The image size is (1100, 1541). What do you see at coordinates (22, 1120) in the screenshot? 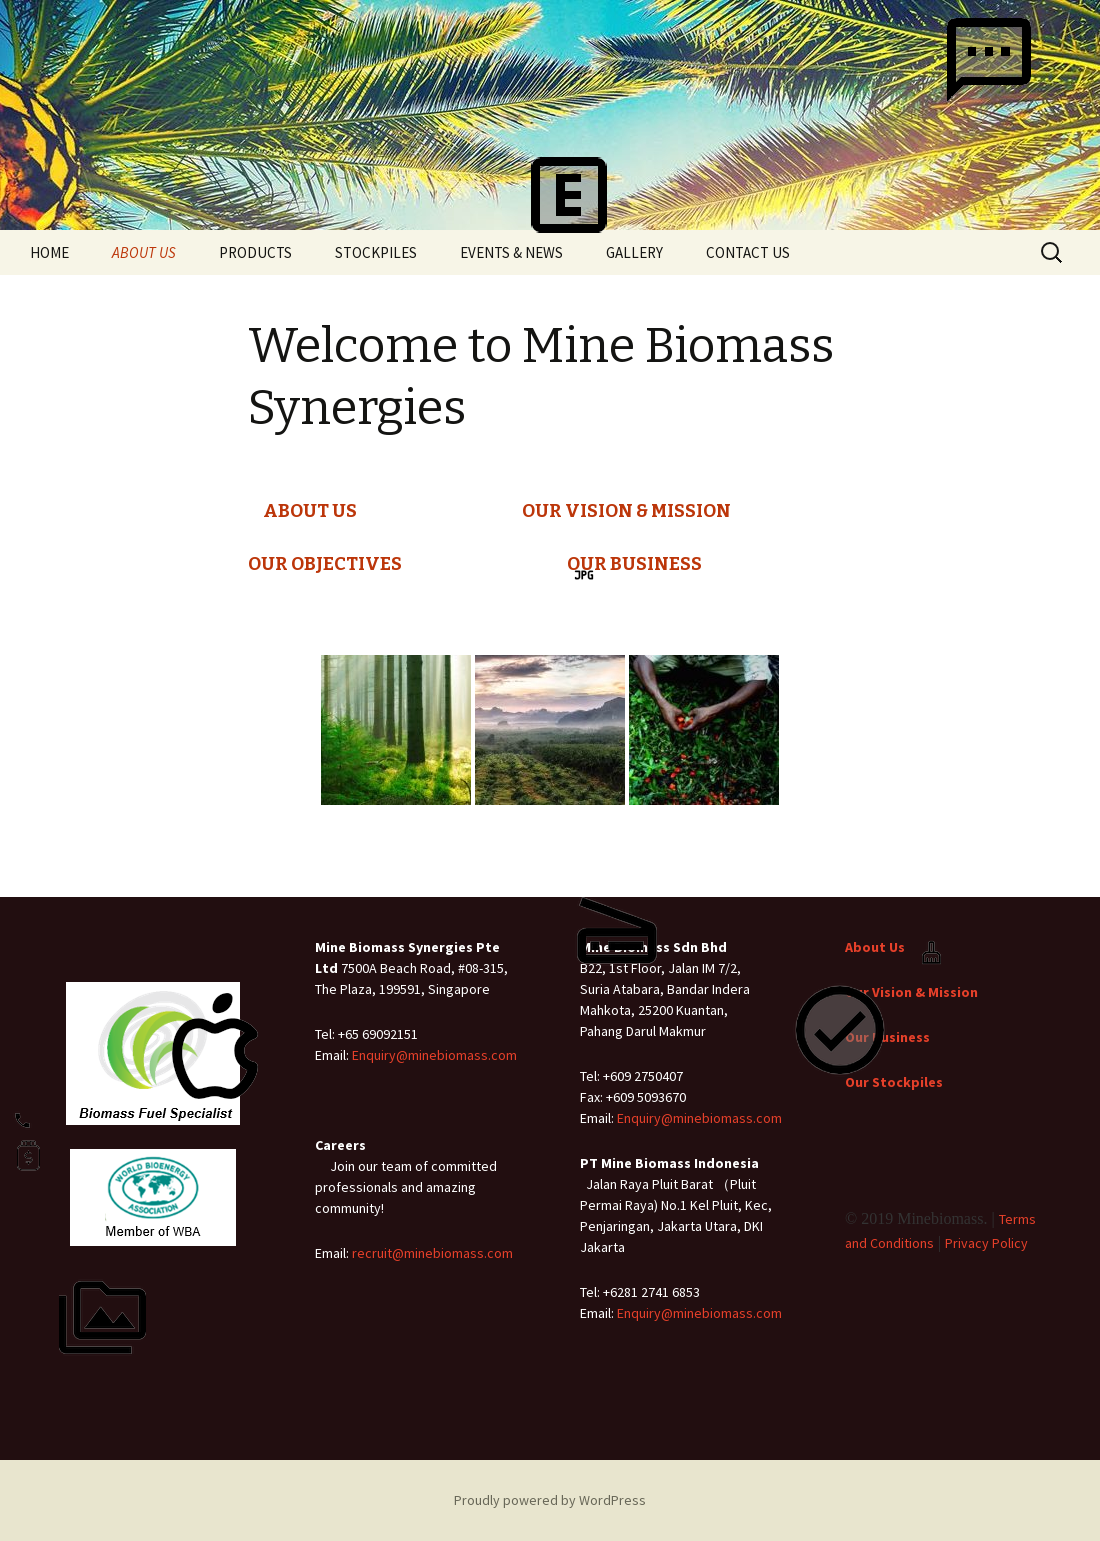
I see `make a phone call` at bounding box center [22, 1120].